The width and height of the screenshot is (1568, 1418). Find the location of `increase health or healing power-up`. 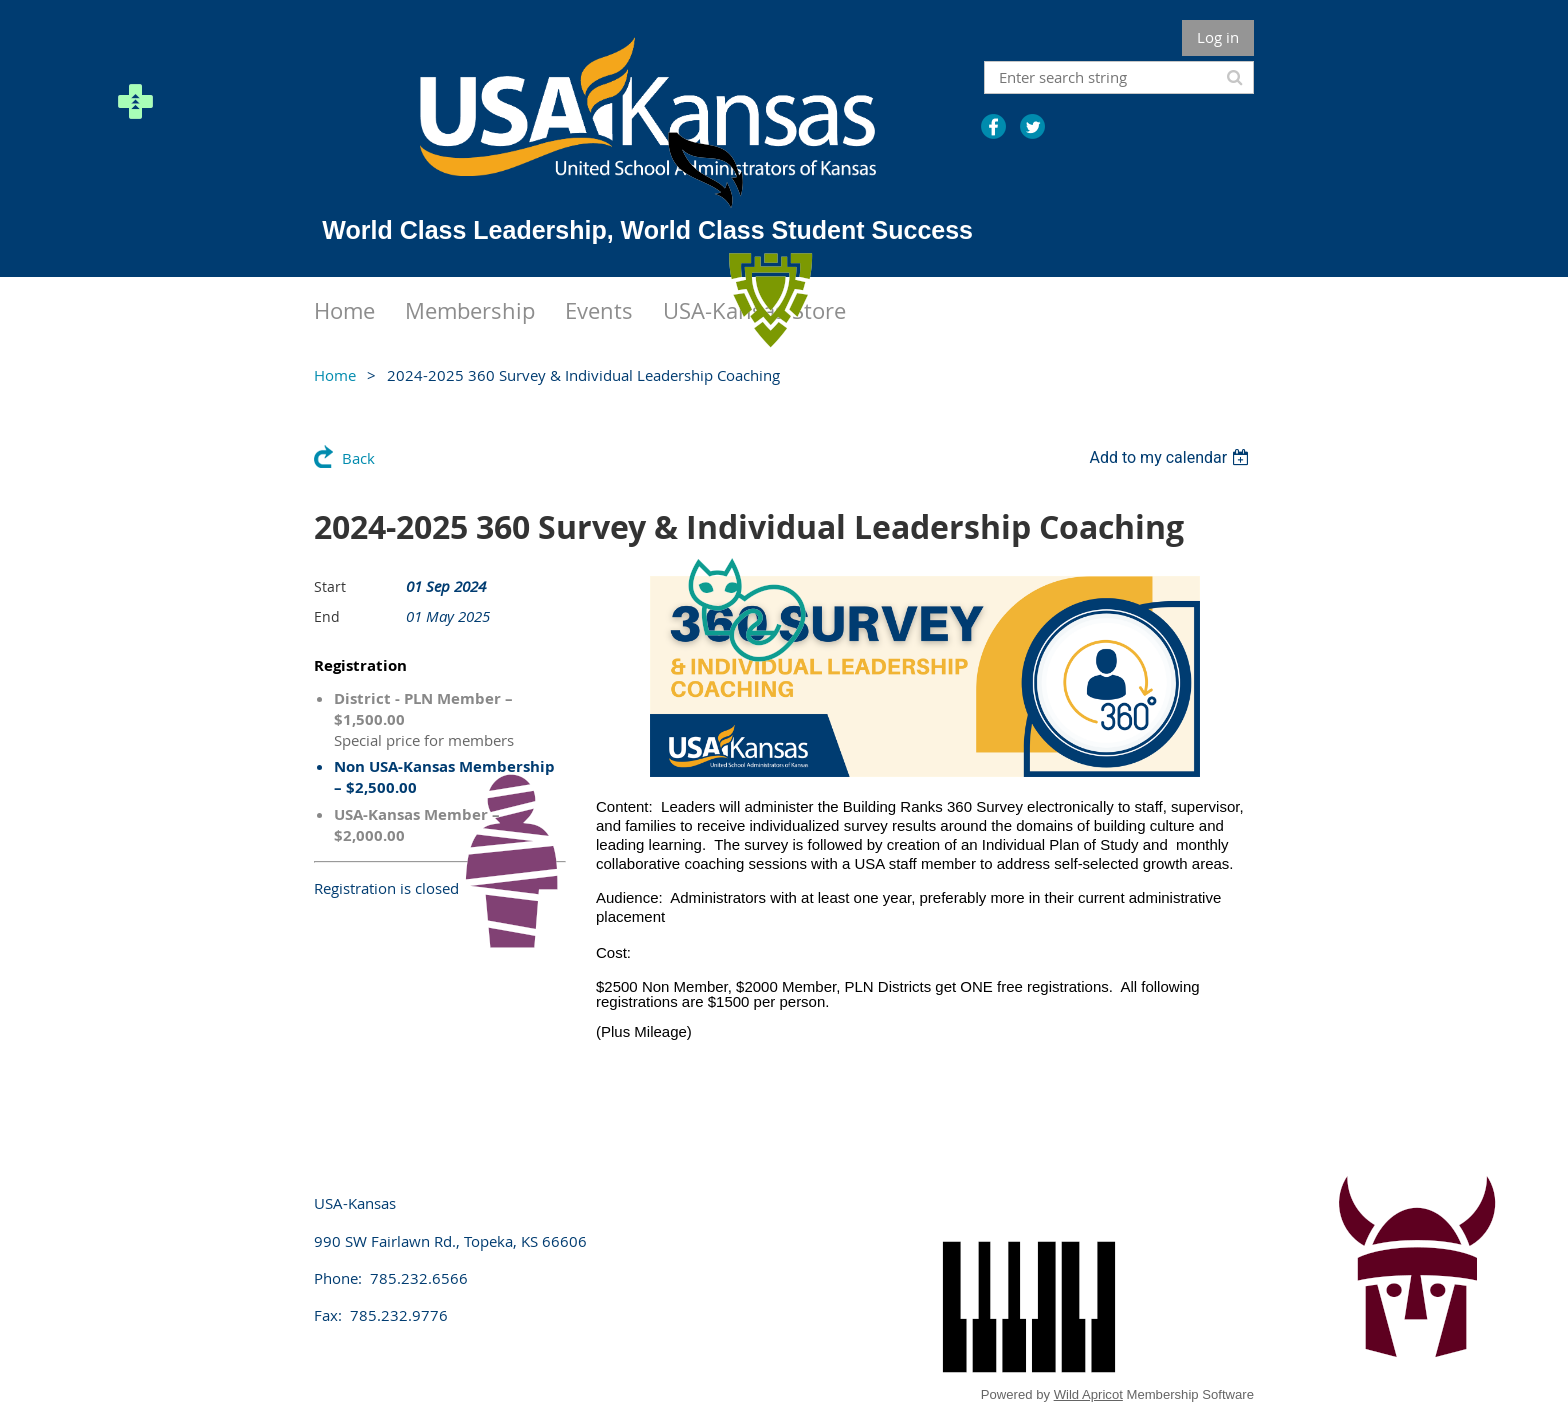

increase health or healing power-up is located at coordinates (135, 101).